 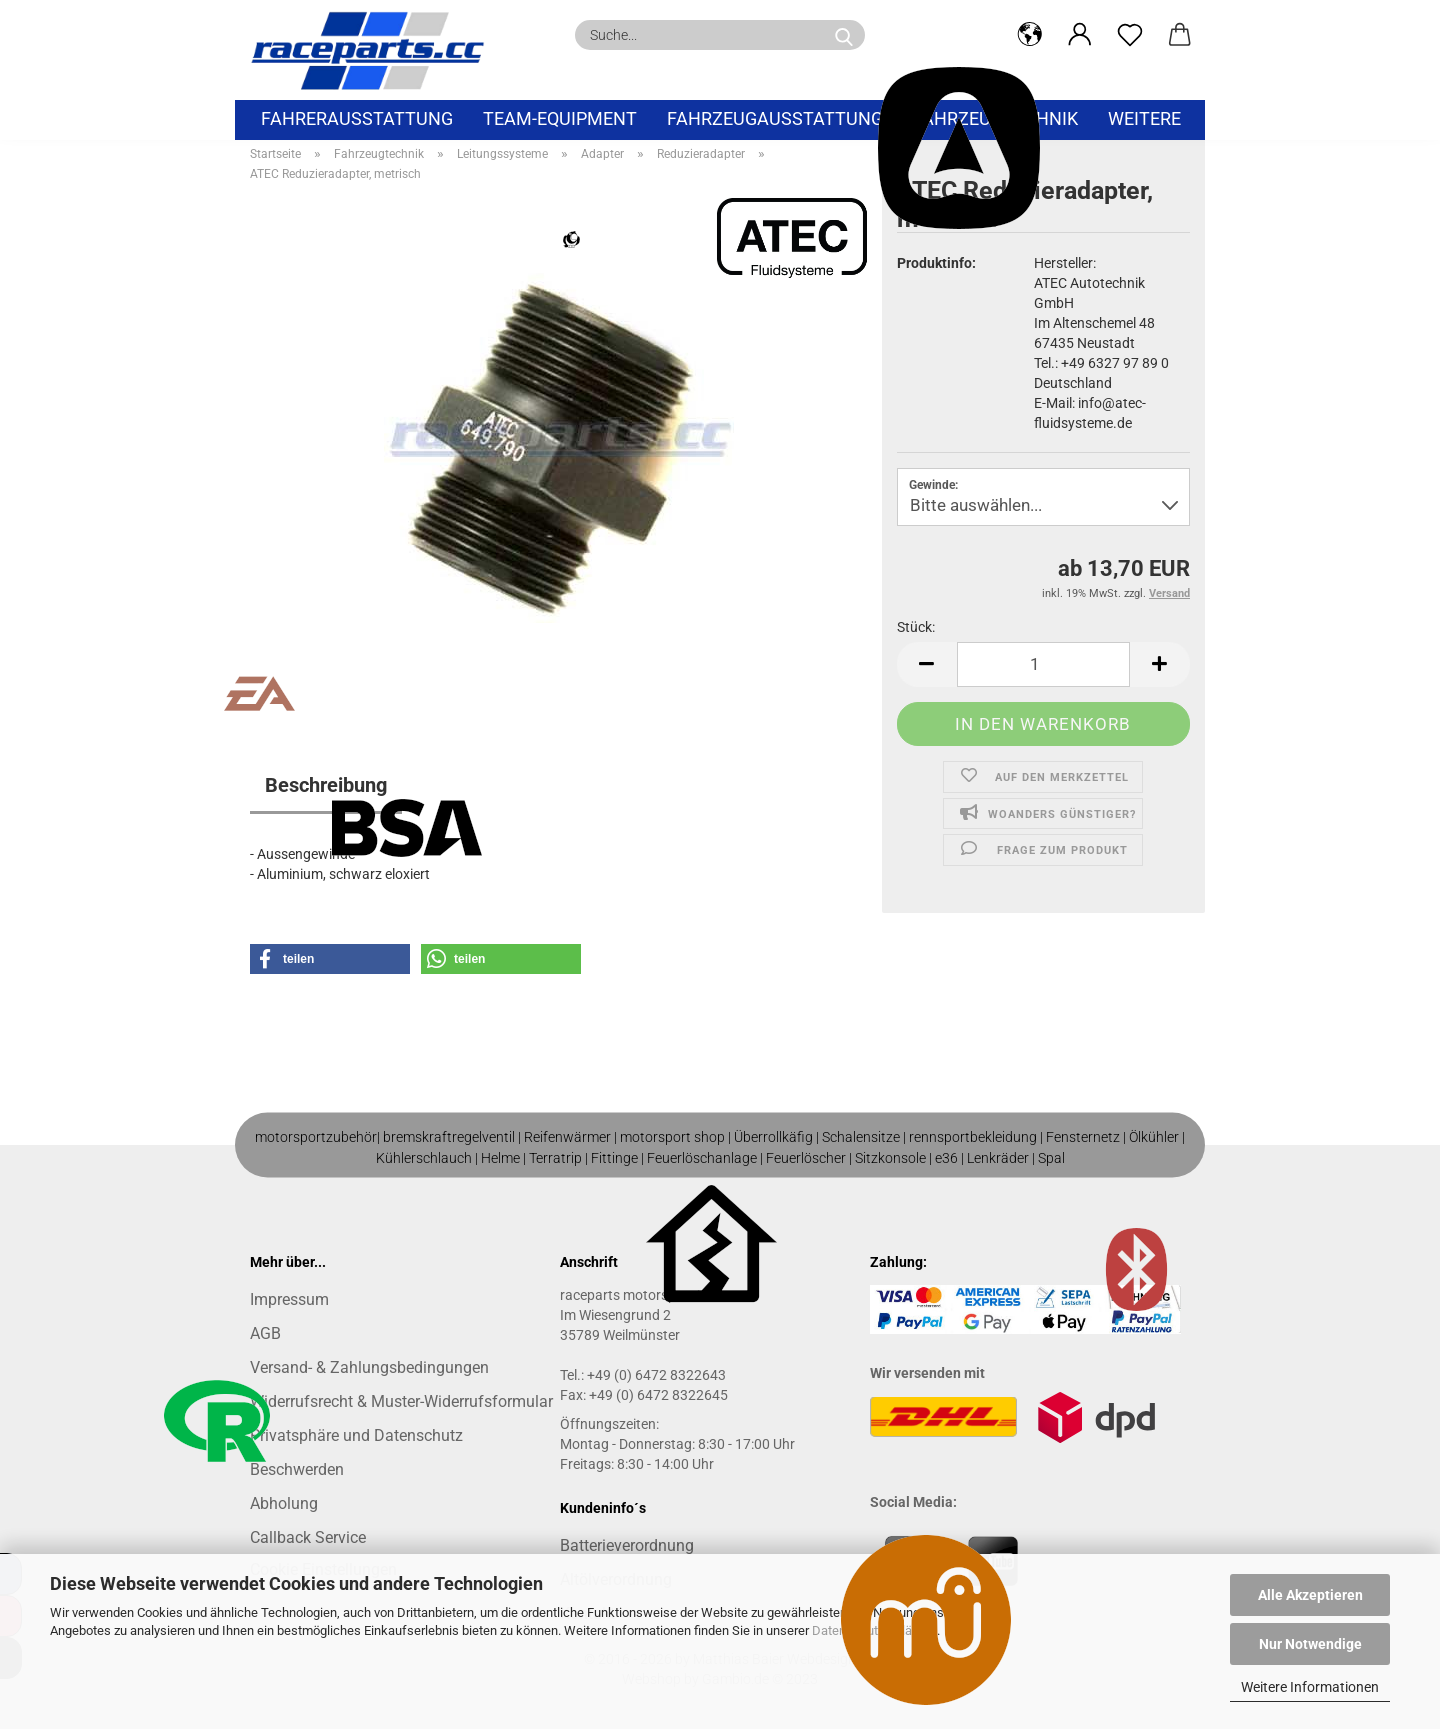 I want to click on buysellads company logo, so click(x=407, y=828).